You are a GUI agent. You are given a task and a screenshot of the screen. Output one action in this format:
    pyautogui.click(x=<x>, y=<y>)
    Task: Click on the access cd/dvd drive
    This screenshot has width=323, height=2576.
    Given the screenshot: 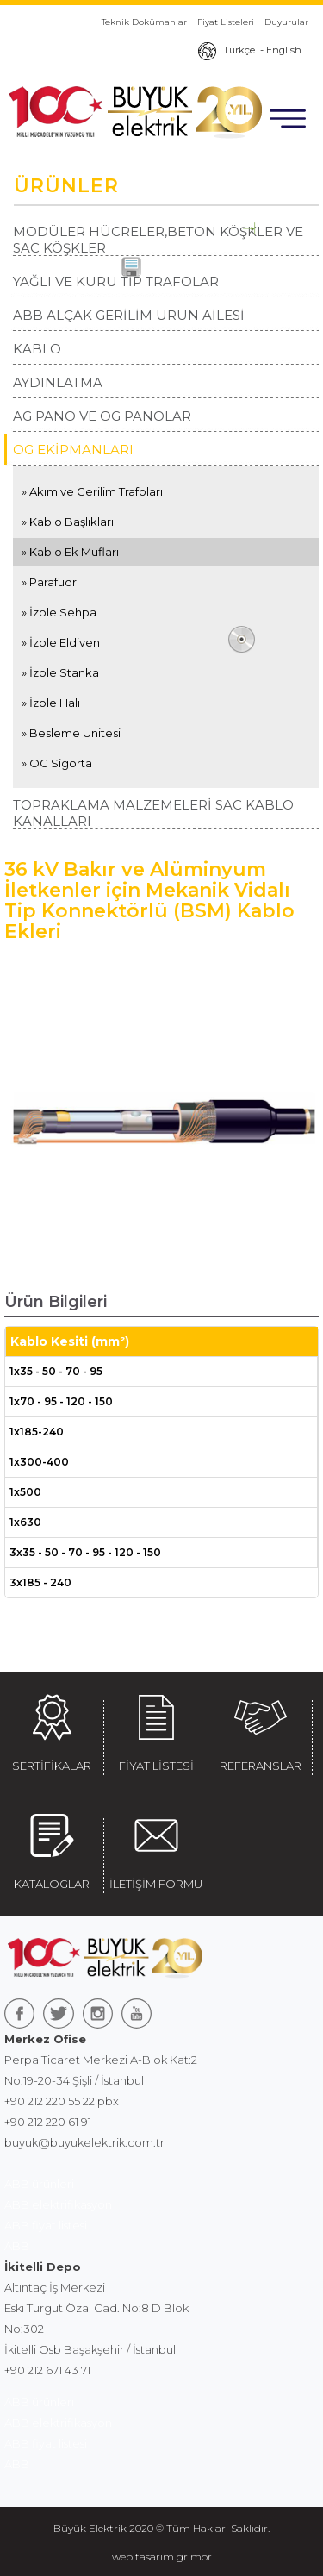 What is the action you would take?
    pyautogui.click(x=241, y=639)
    